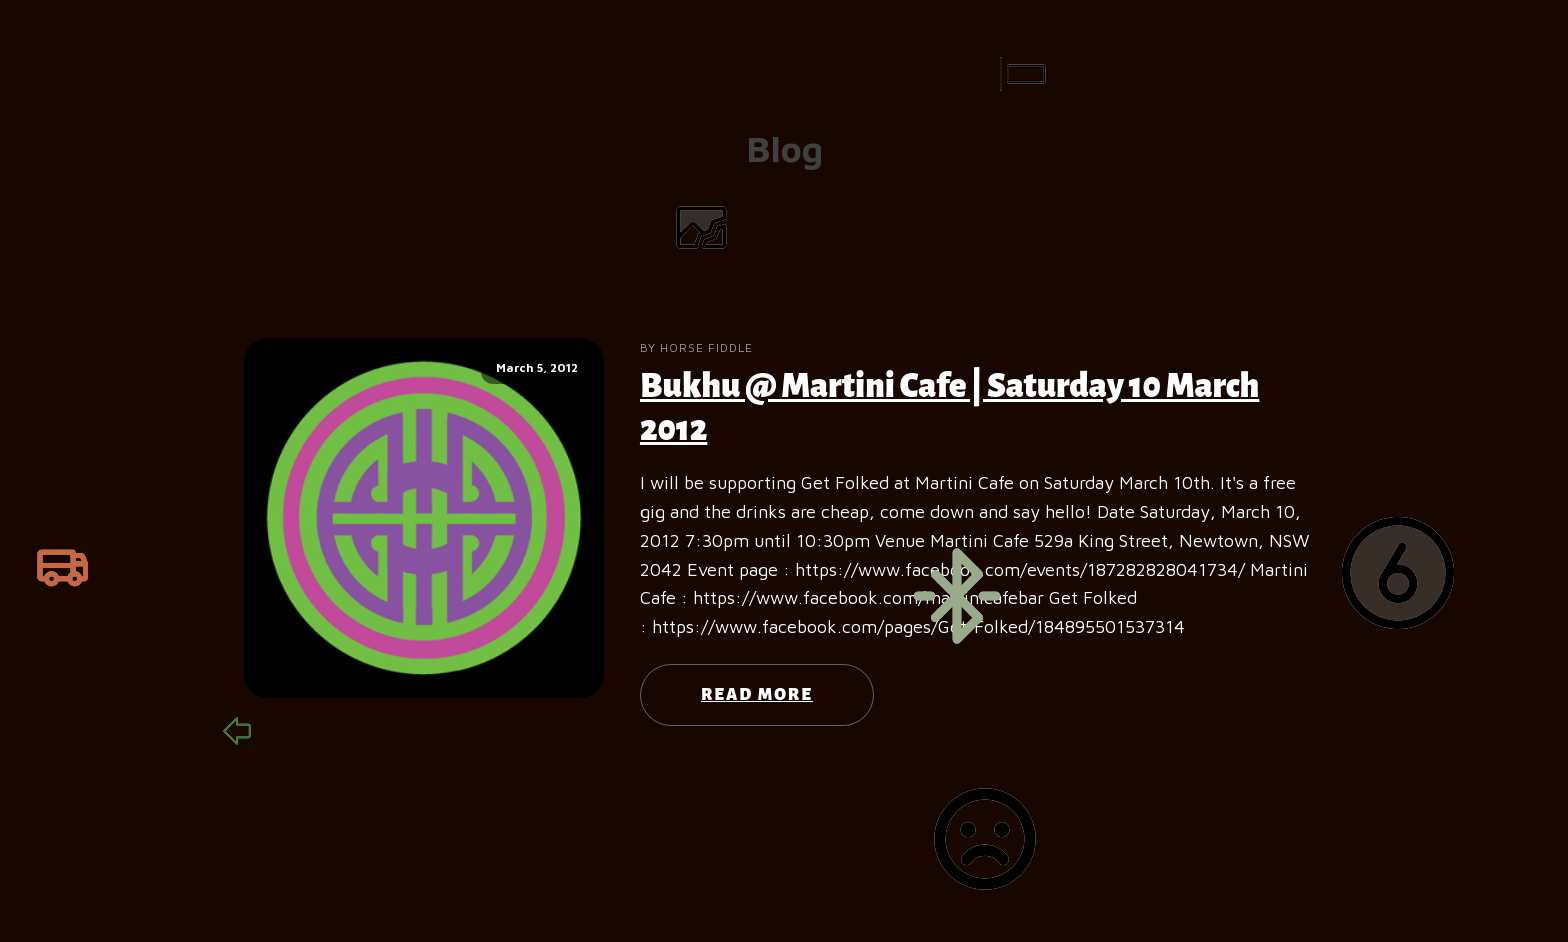  What do you see at coordinates (61, 565) in the screenshot?
I see `track your delivery status` at bounding box center [61, 565].